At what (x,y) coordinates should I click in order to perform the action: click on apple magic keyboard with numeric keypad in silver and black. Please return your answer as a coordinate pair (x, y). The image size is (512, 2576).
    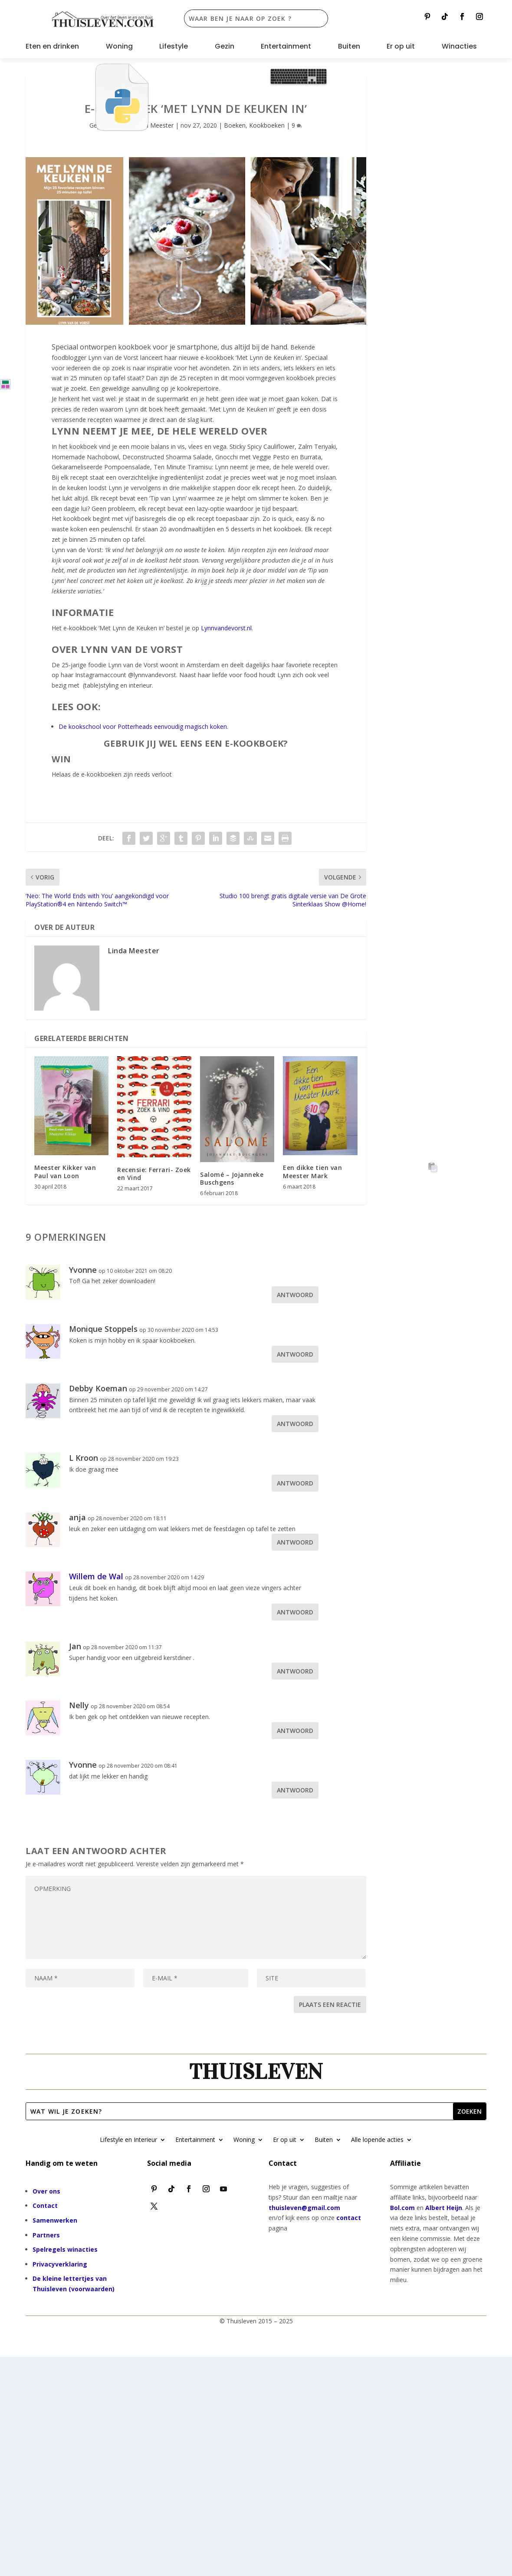
    Looking at the image, I should click on (299, 76).